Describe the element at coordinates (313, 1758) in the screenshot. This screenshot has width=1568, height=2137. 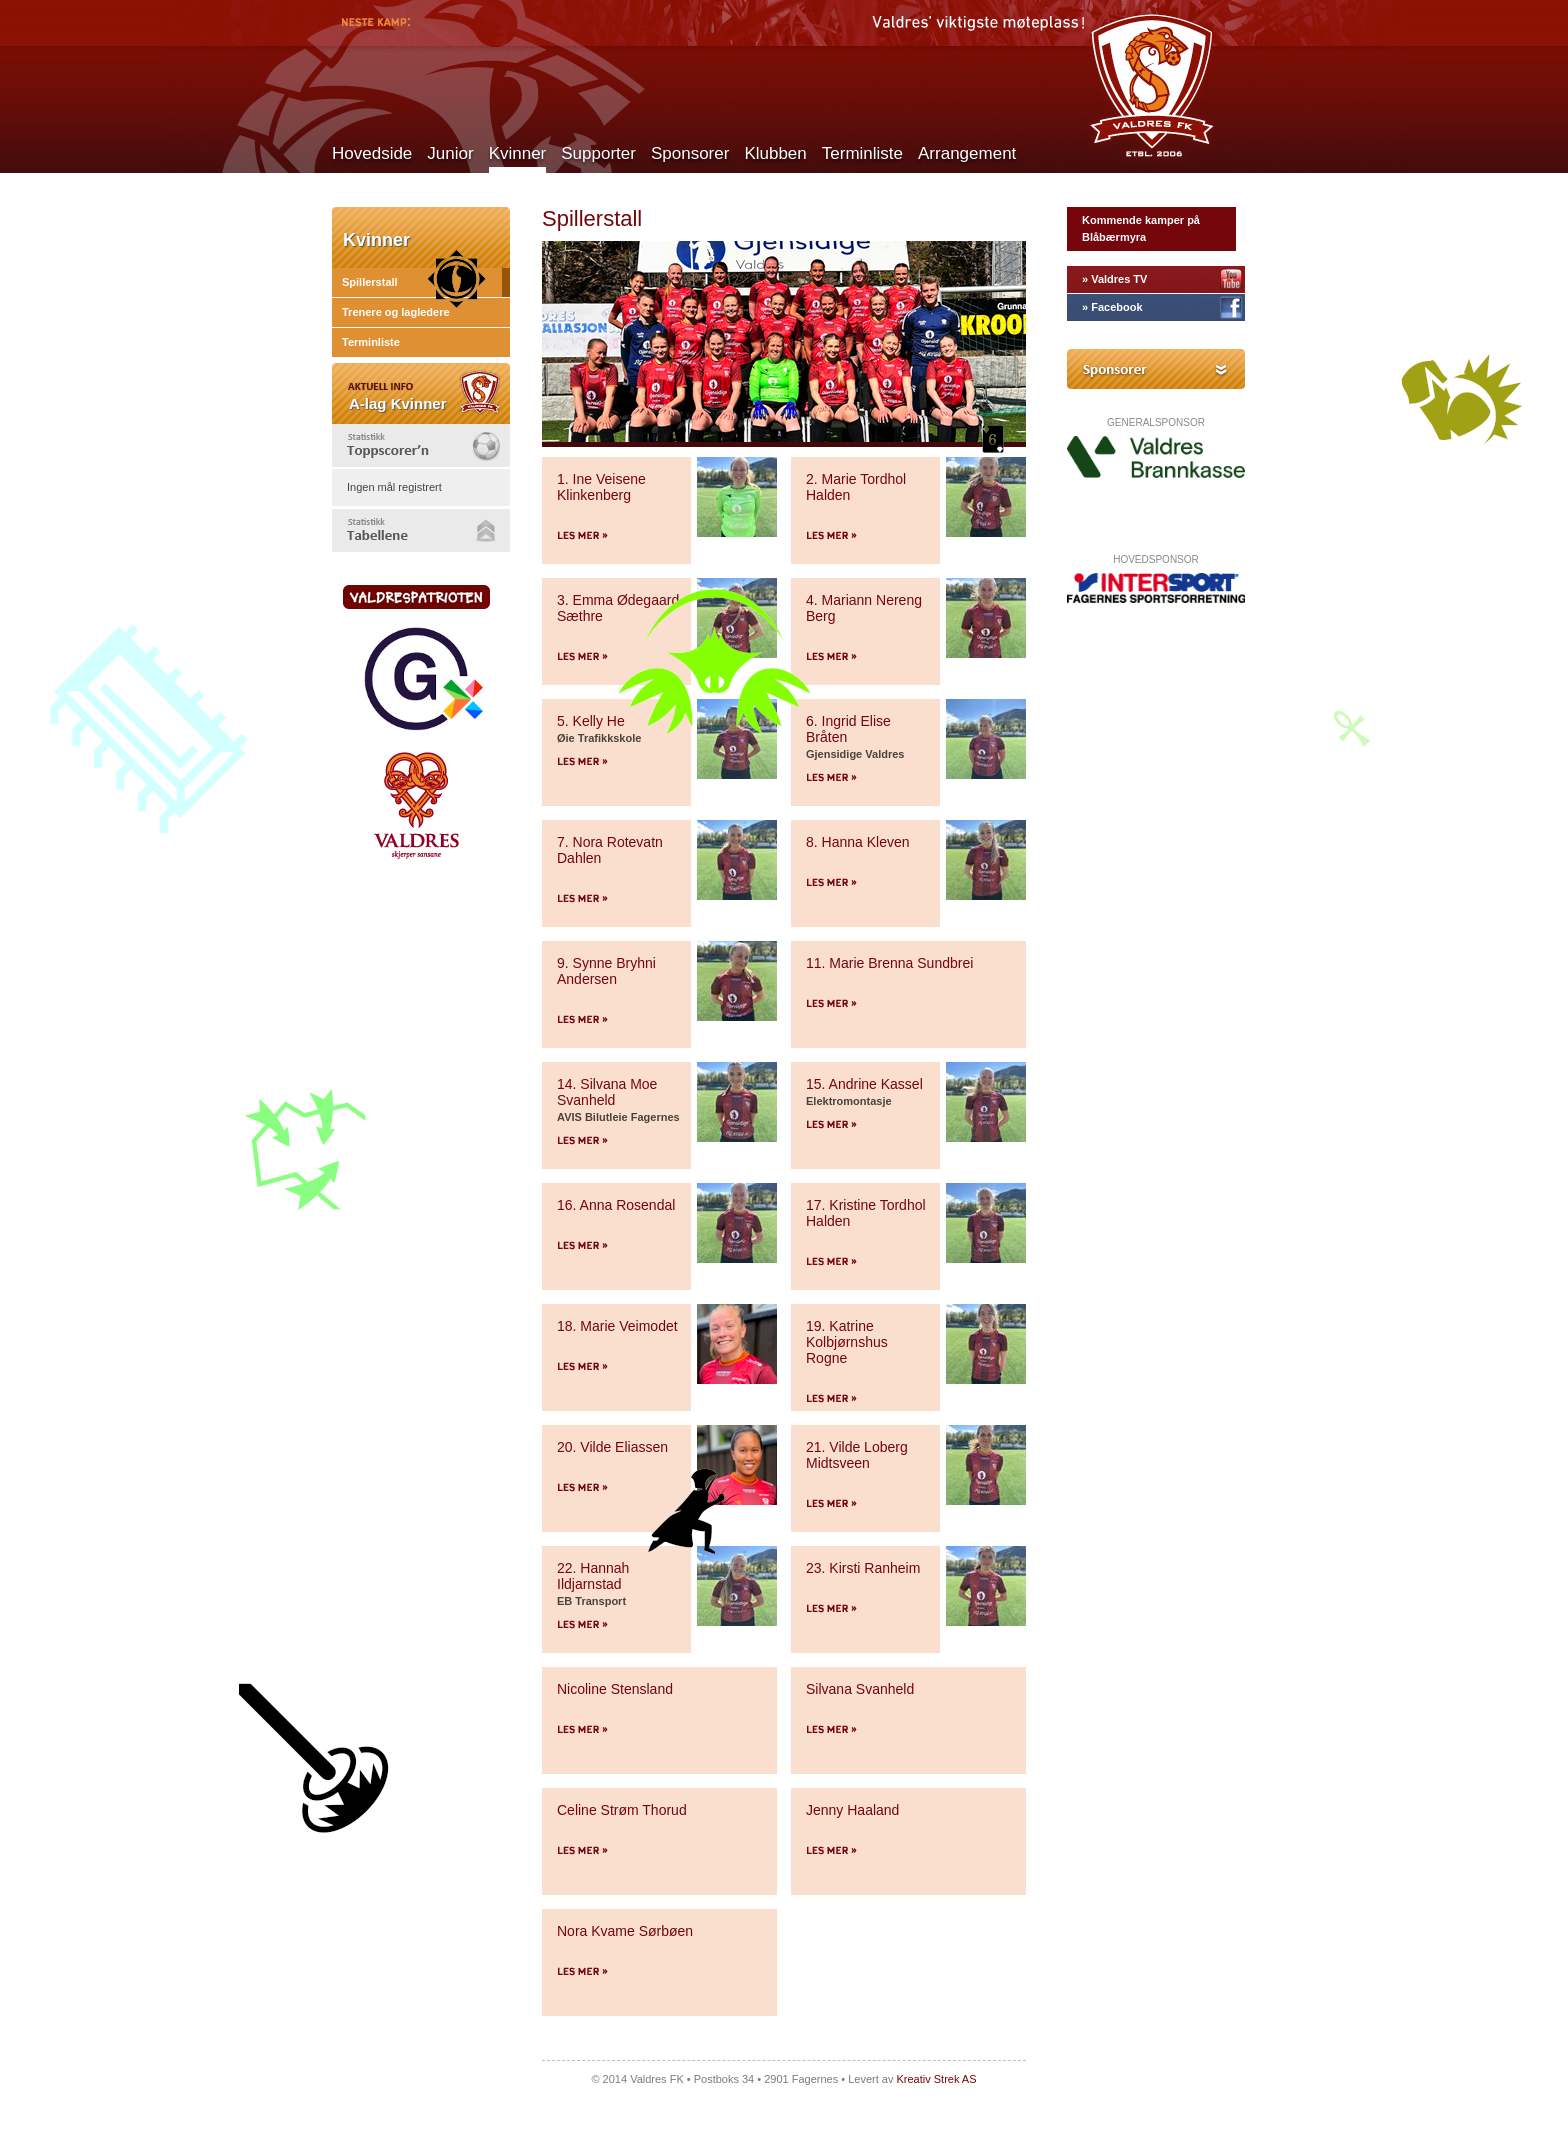
I see `fire ion cannon weapon ability` at that location.